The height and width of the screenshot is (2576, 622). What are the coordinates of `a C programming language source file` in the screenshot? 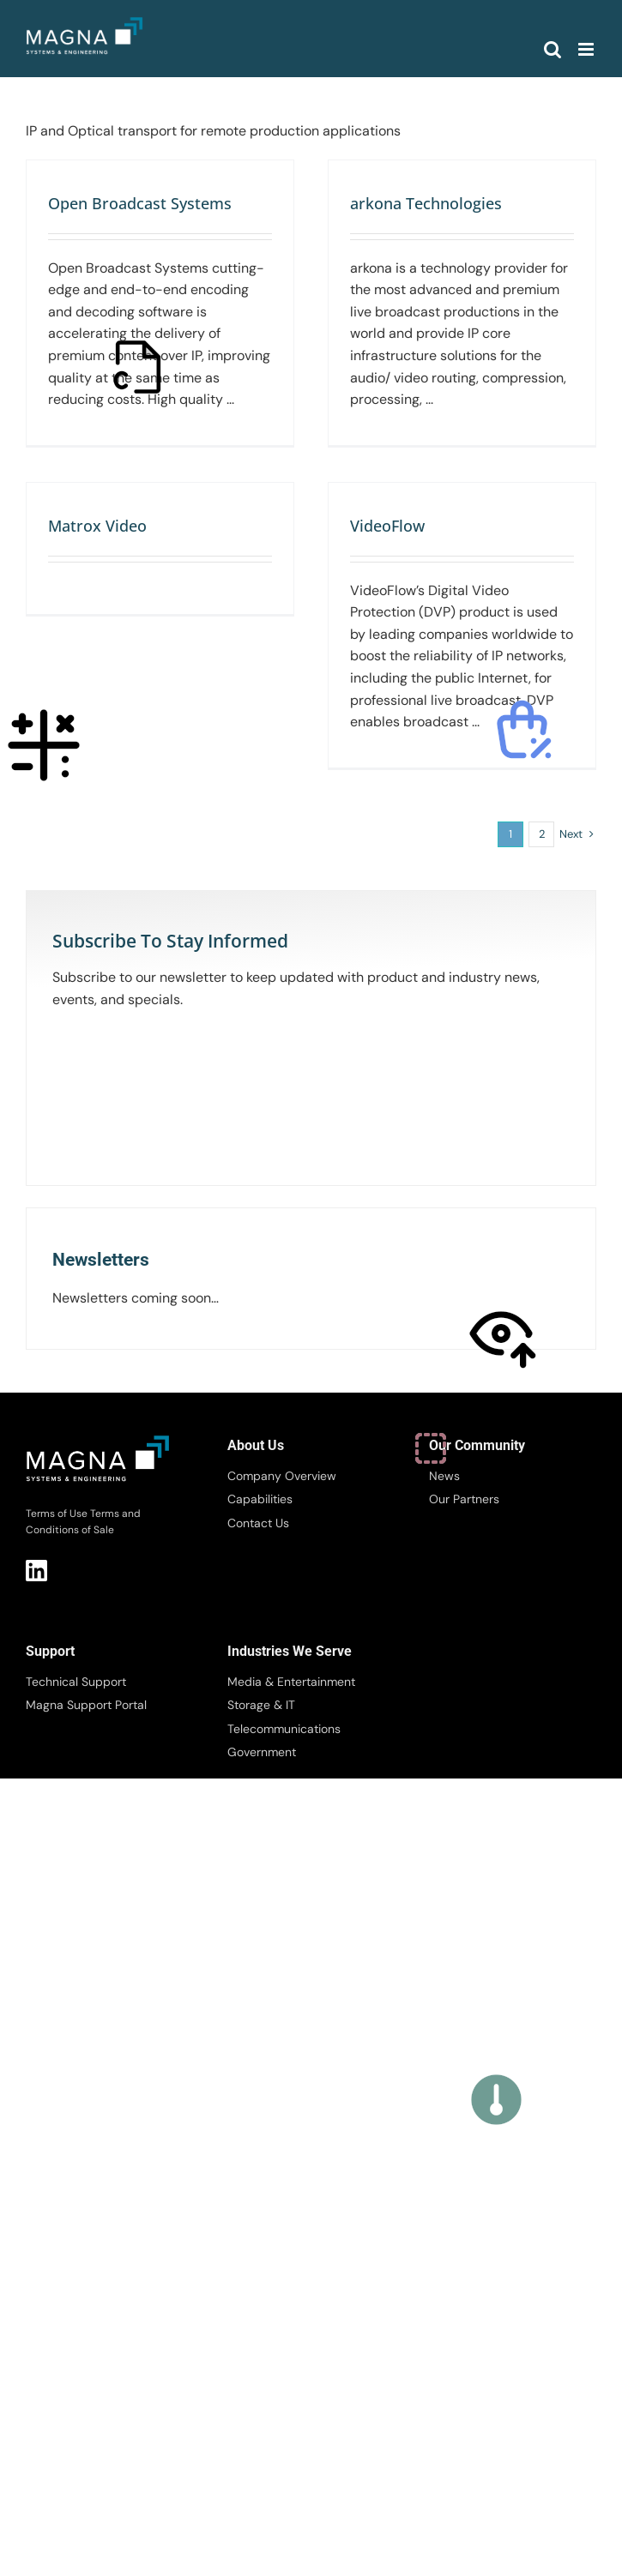 It's located at (138, 367).